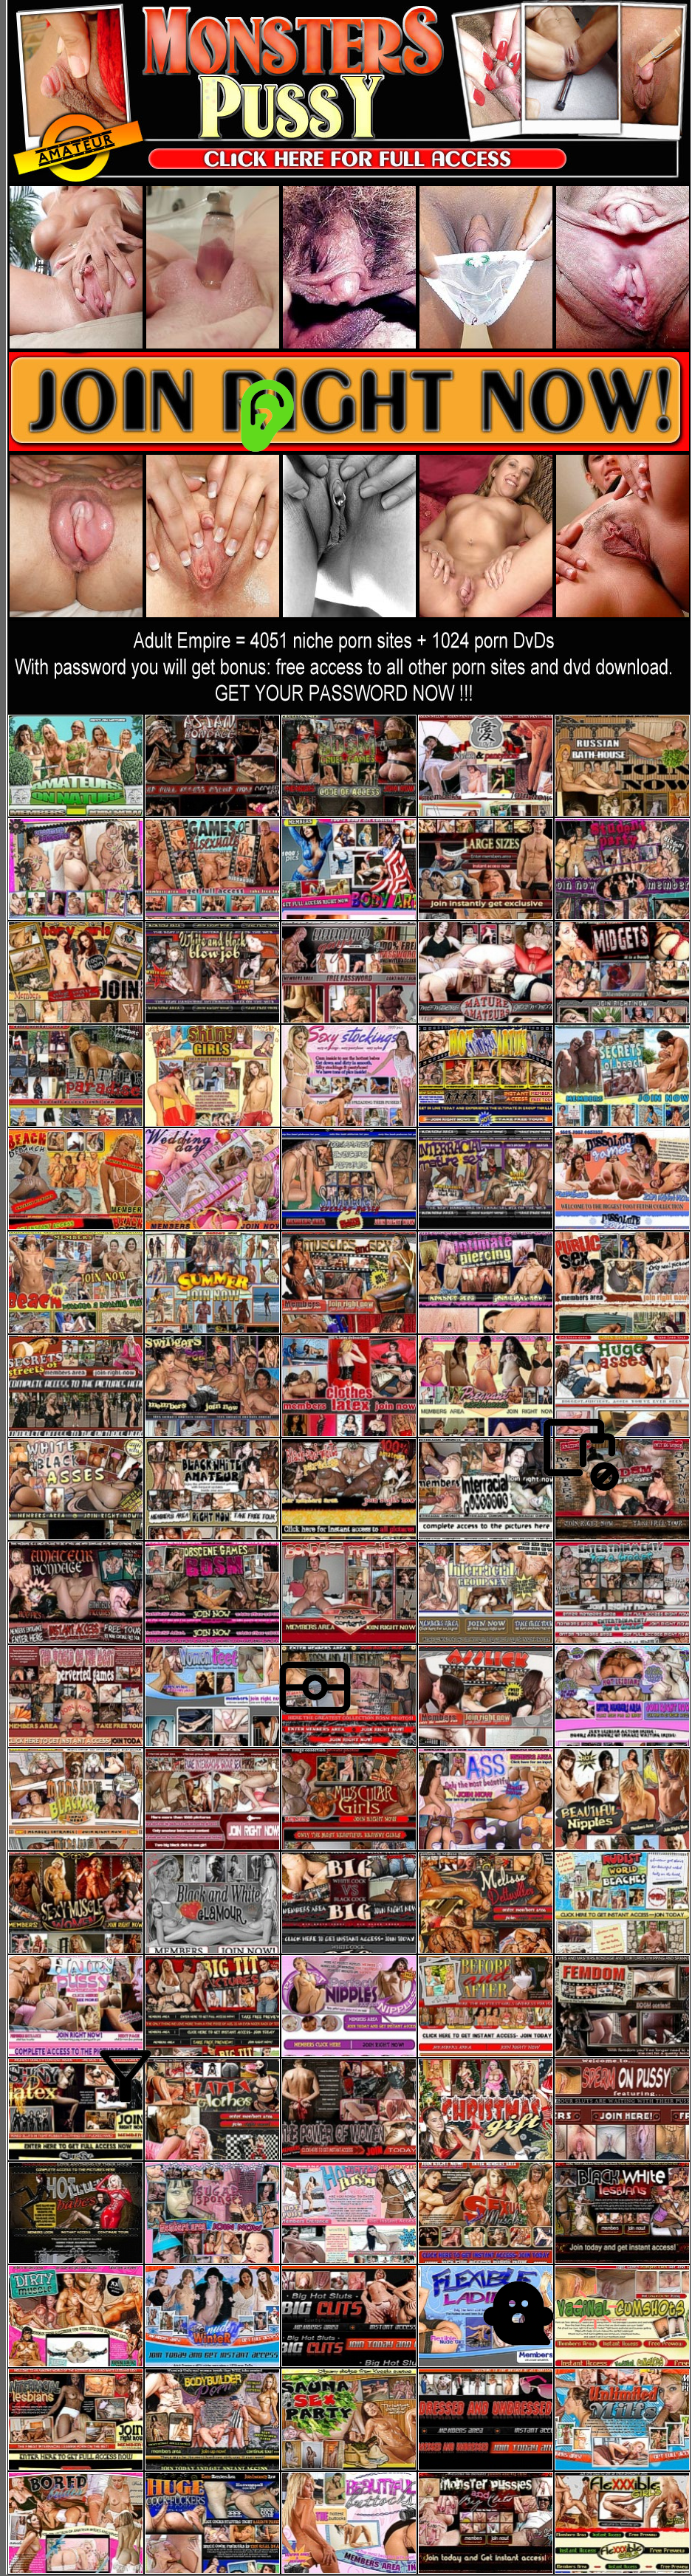  What do you see at coordinates (267, 416) in the screenshot?
I see `adjust audio or hearing accessibility settings` at bounding box center [267, 416].